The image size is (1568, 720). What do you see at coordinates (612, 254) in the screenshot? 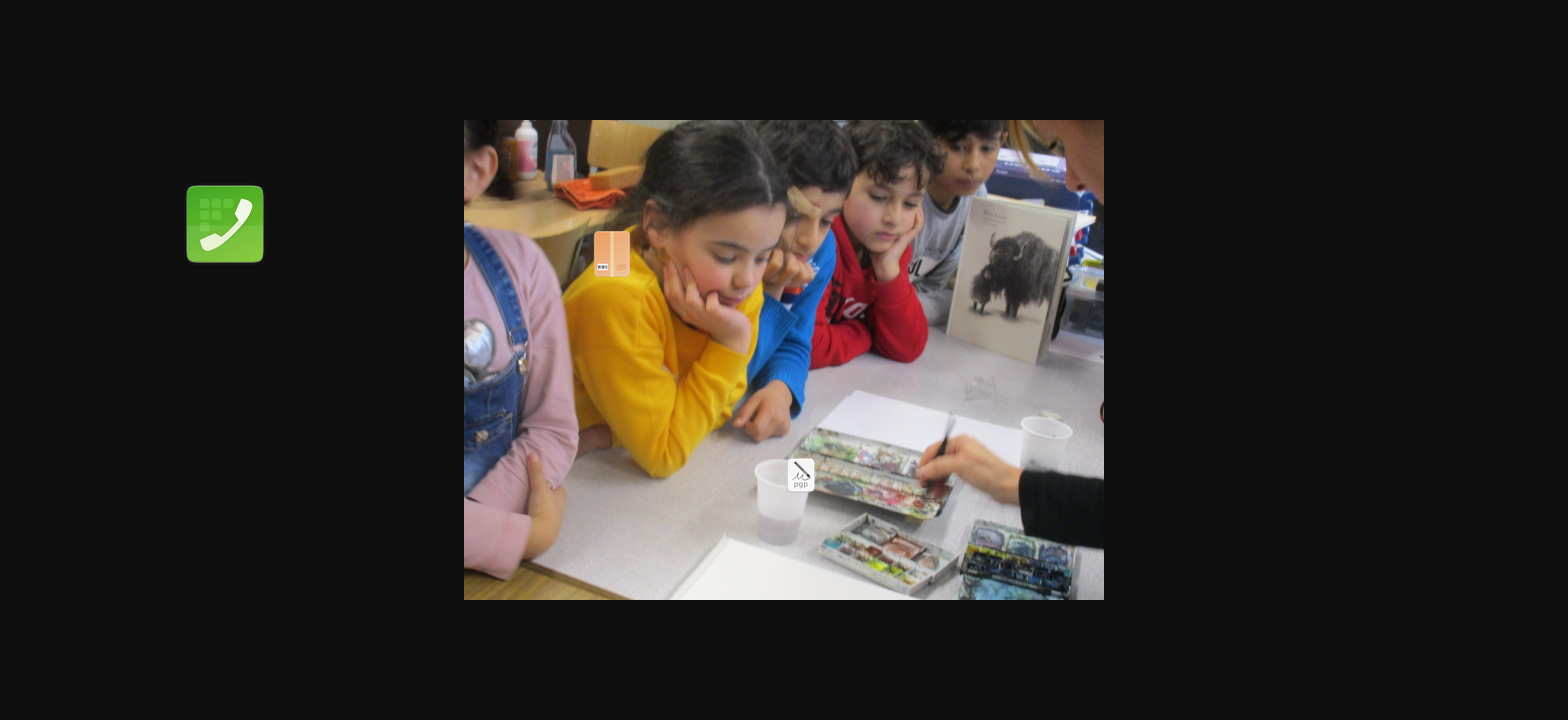
I see `open package manager application` at bounding box center [612, 254].